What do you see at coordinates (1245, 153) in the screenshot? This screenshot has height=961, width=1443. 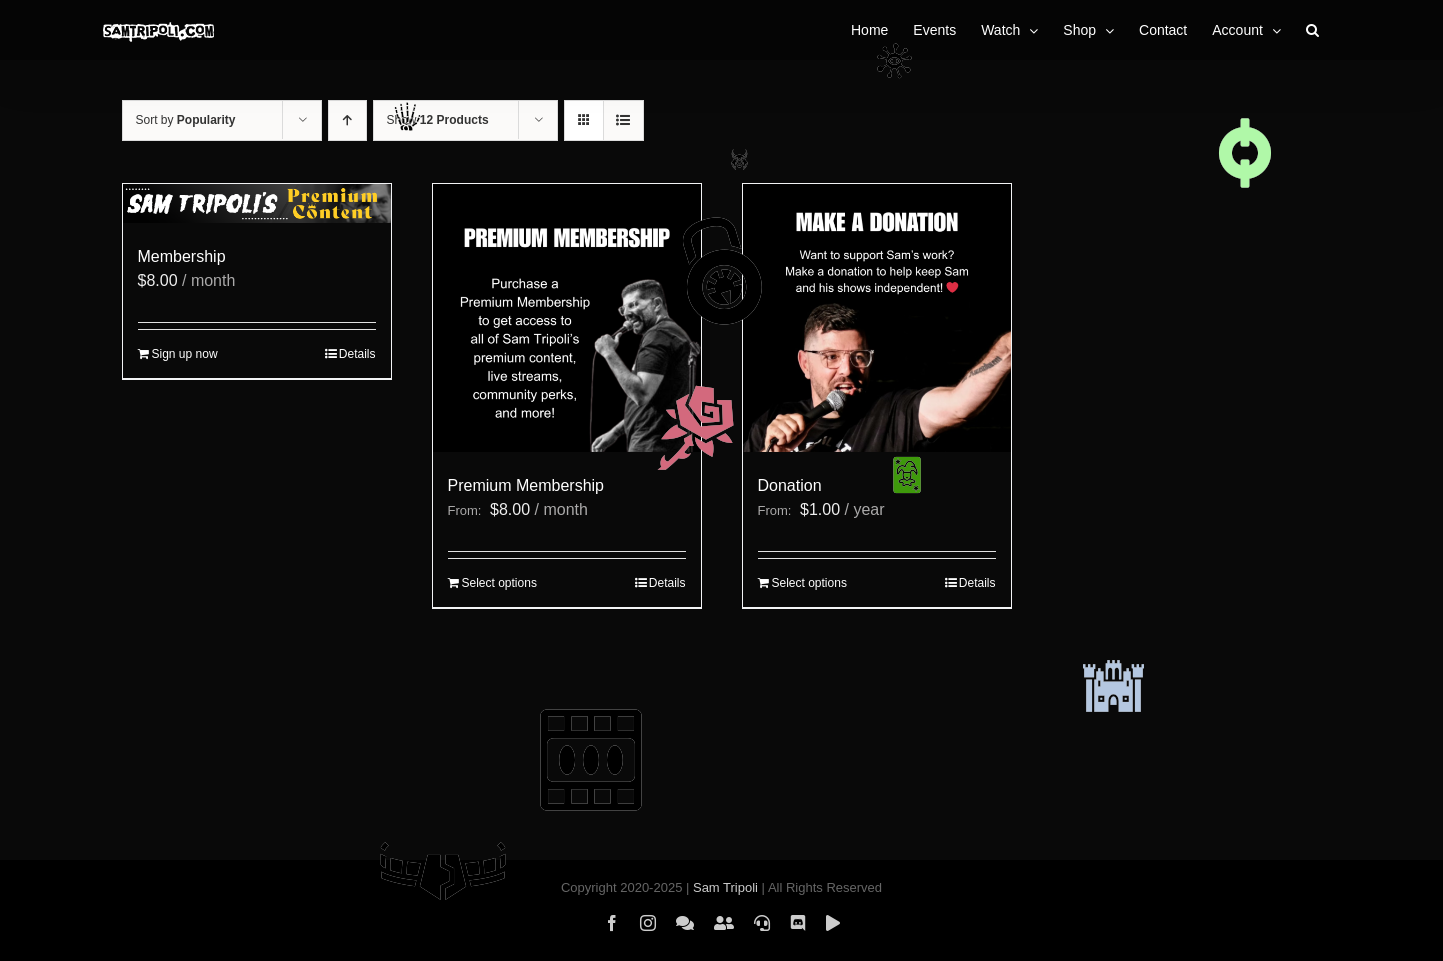 I see `select laser gun weapon in game` at bounding box center [1245, 153].